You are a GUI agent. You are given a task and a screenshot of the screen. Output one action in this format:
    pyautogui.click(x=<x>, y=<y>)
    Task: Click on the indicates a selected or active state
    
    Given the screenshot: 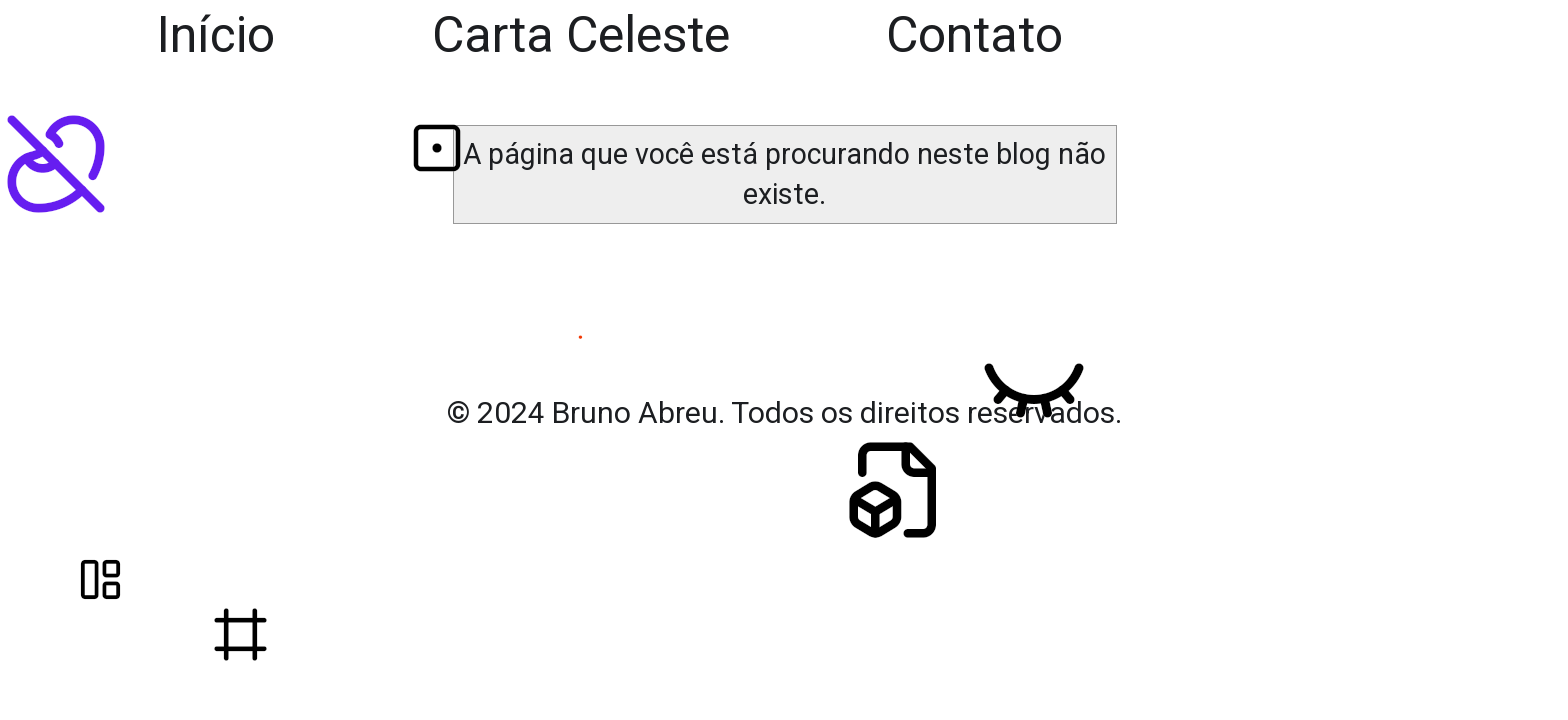 What is the action you would take?
    pyautogui.click(x=437, y=148)
    